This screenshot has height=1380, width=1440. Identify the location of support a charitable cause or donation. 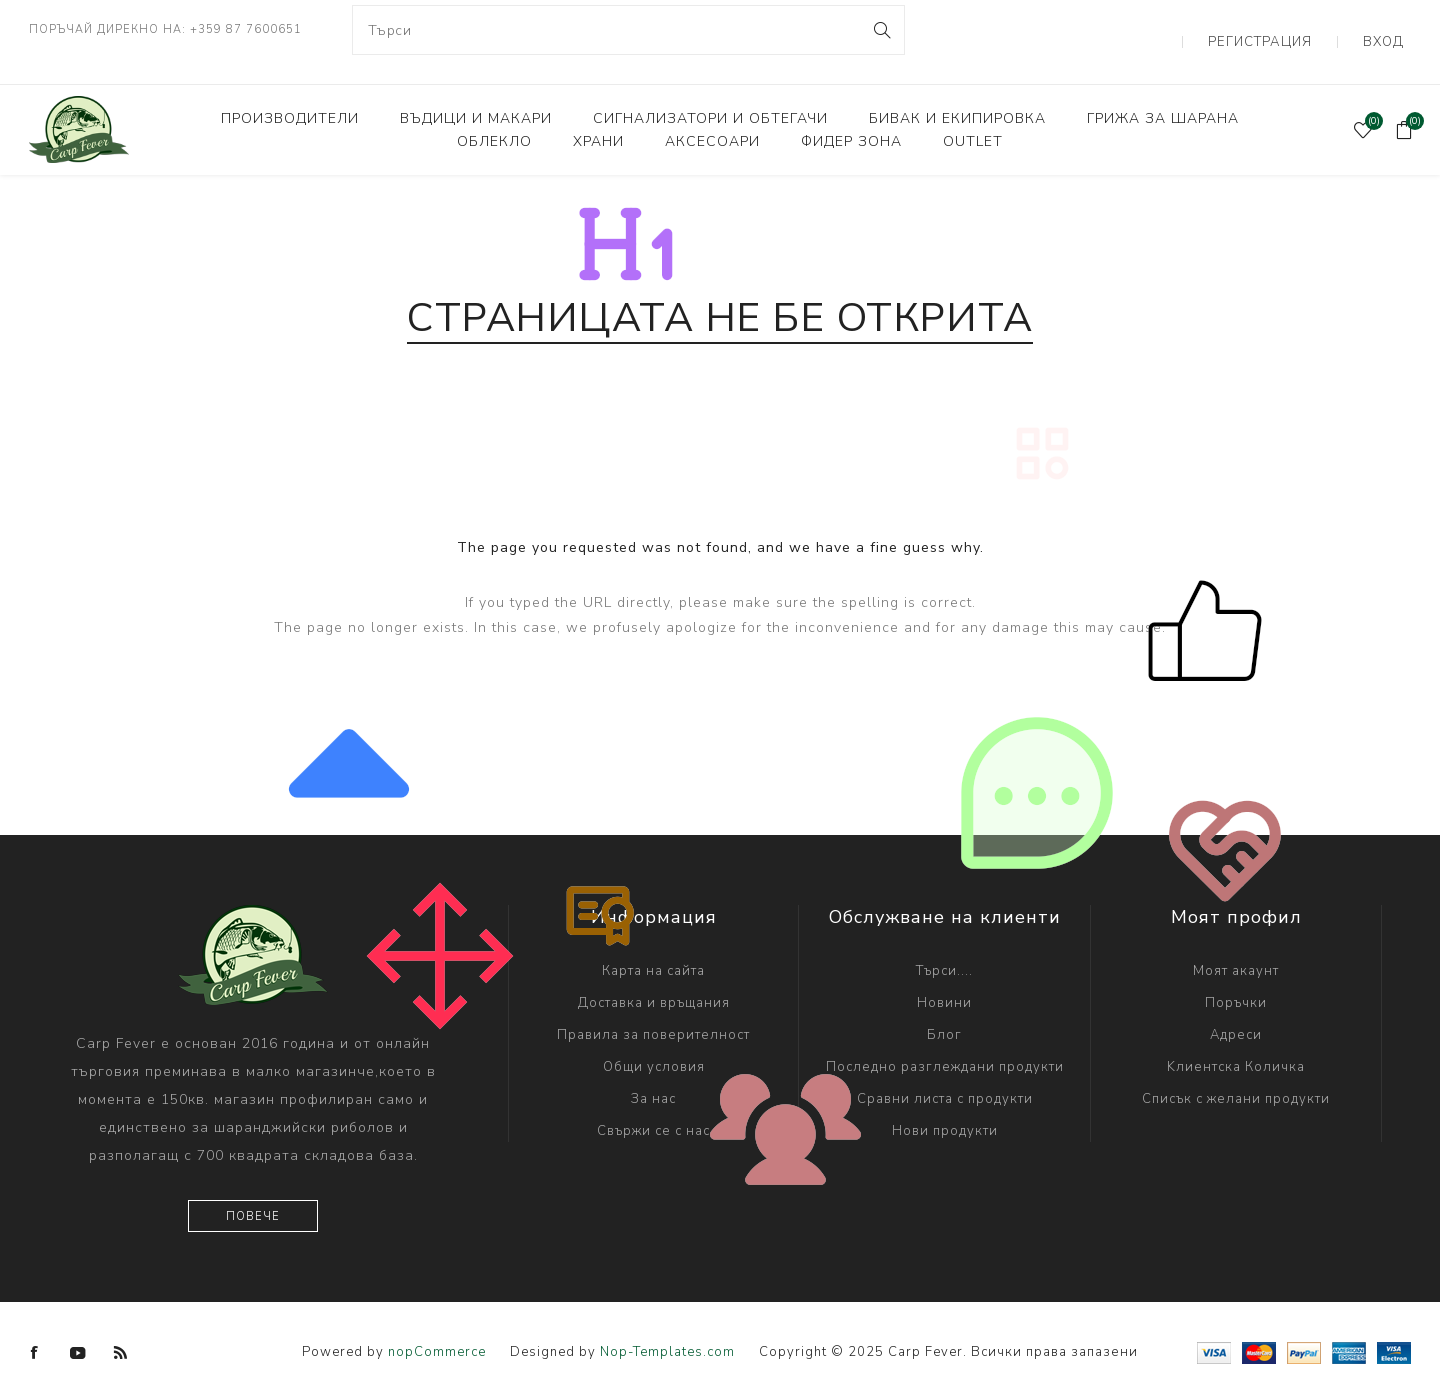
(1225, 851).